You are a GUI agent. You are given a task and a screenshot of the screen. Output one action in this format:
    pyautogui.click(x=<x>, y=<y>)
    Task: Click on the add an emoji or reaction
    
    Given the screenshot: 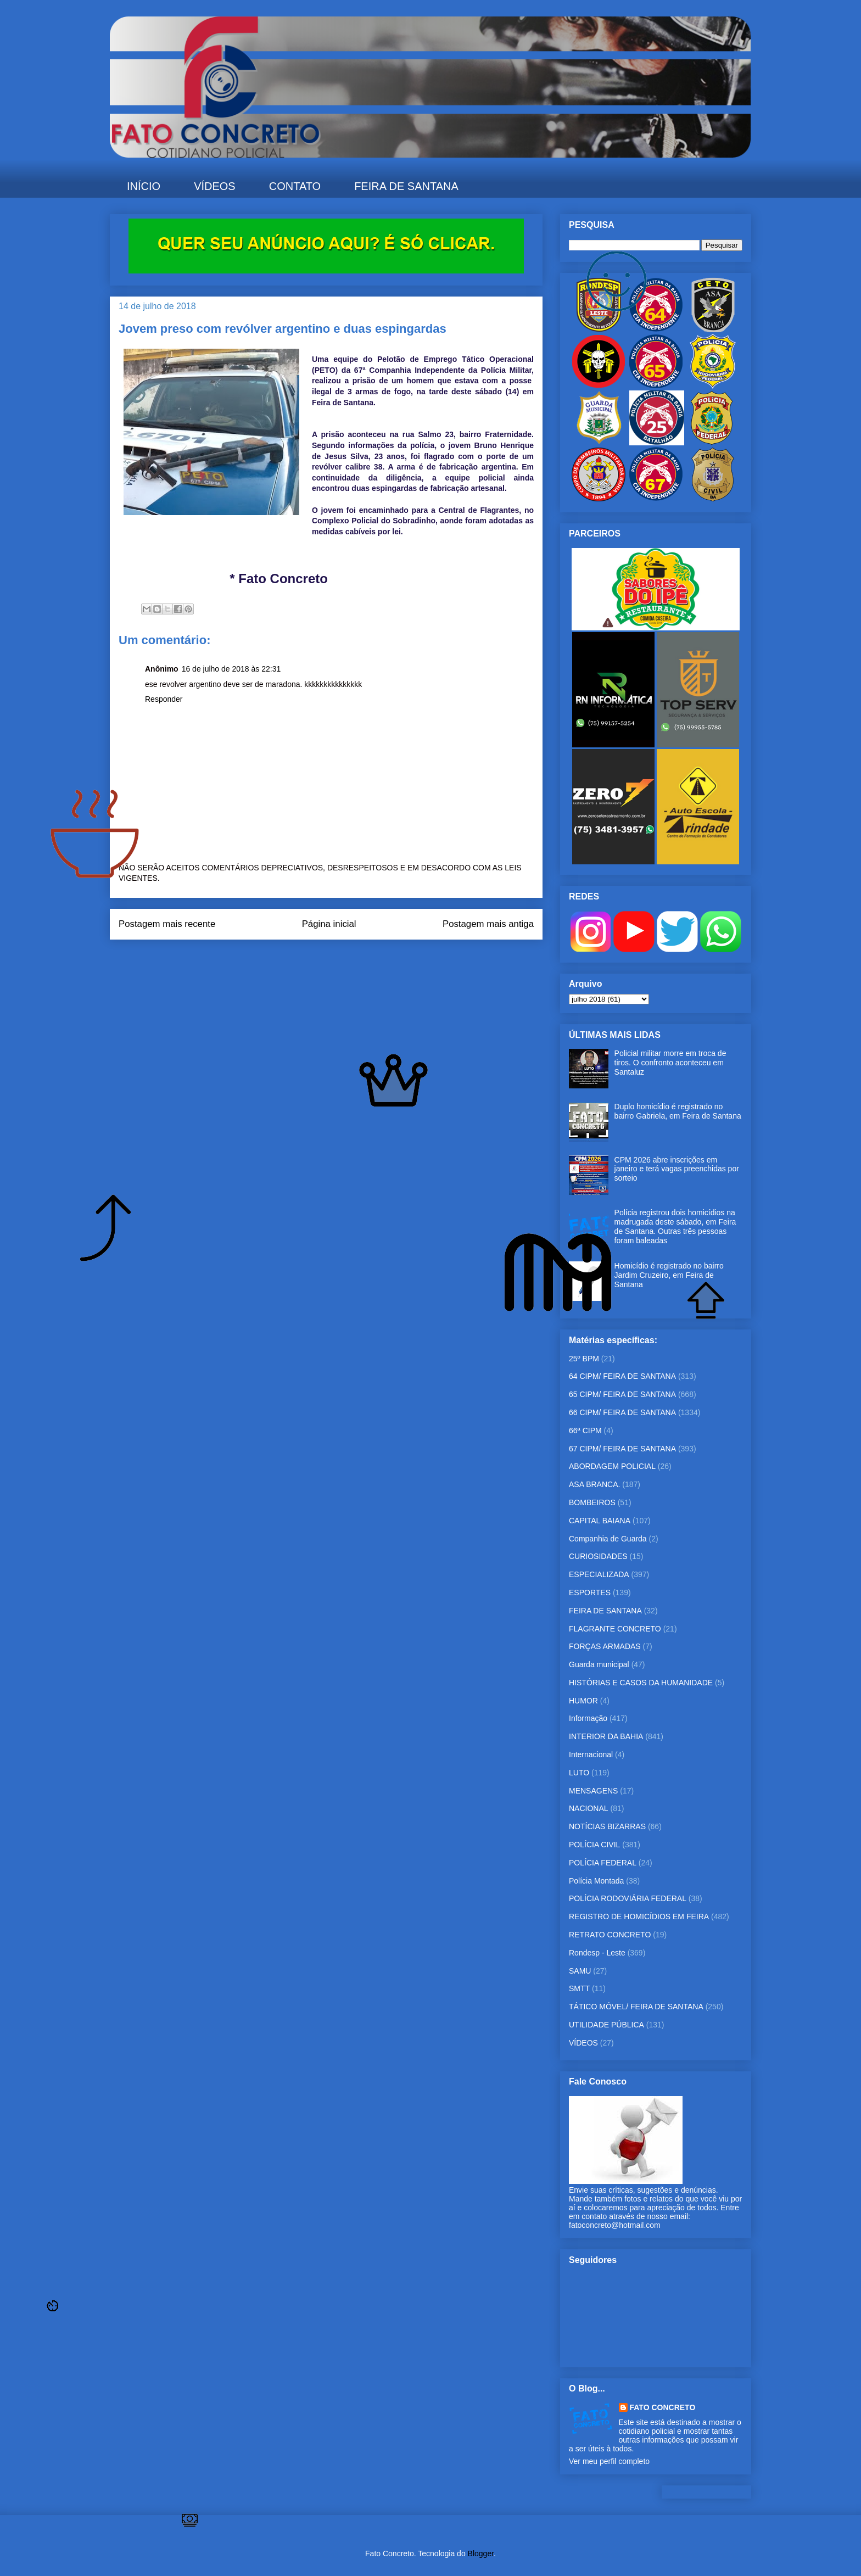 What is the action you would take?
    pyautogui.click(x=617, y=281)
    